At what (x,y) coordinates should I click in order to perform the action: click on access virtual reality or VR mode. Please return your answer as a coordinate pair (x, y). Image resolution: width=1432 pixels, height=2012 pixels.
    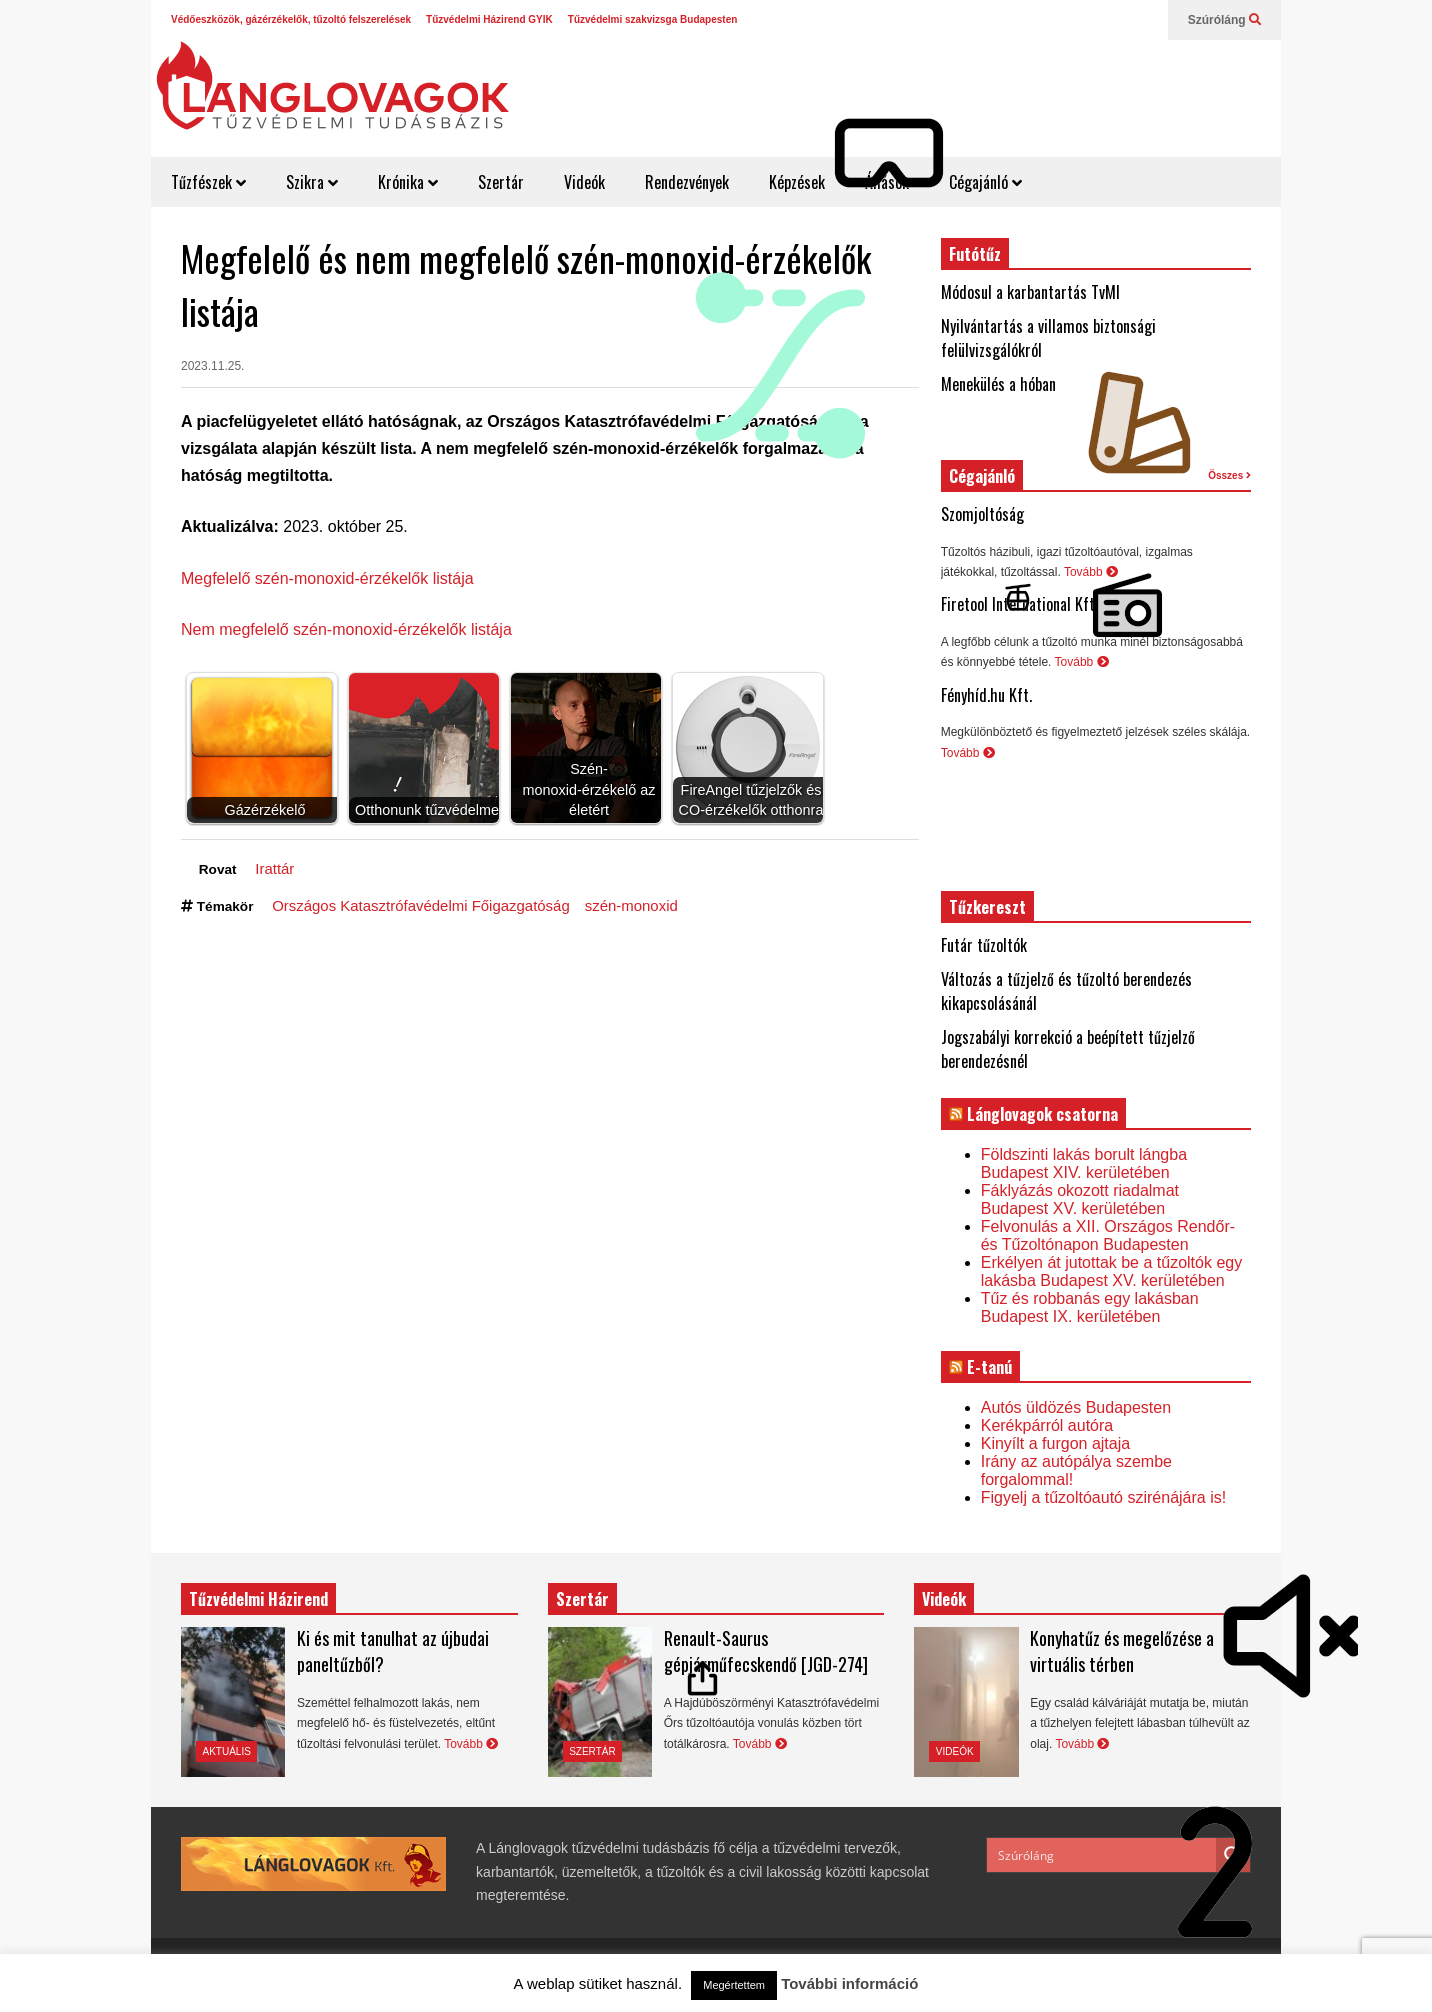
    Looking at the image, I should click on (889, 153).